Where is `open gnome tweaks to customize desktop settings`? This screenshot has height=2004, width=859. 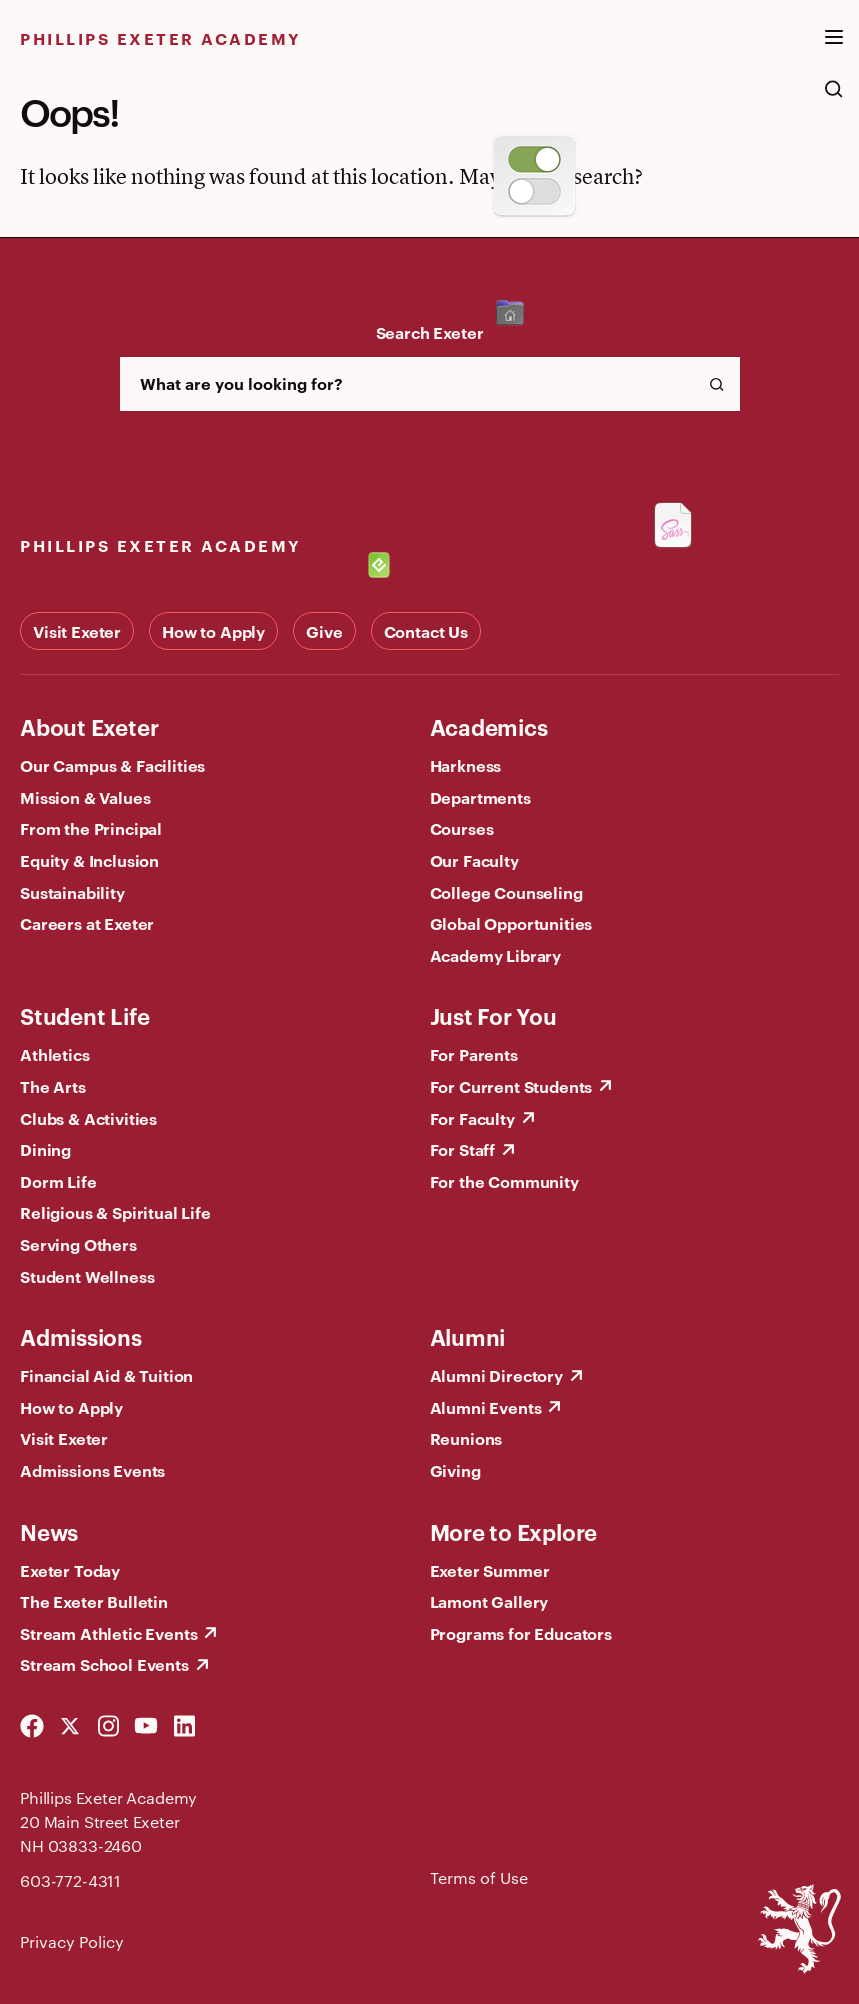 open gnome tweaks to customize desktop settings is located at coordinates (534, 175).